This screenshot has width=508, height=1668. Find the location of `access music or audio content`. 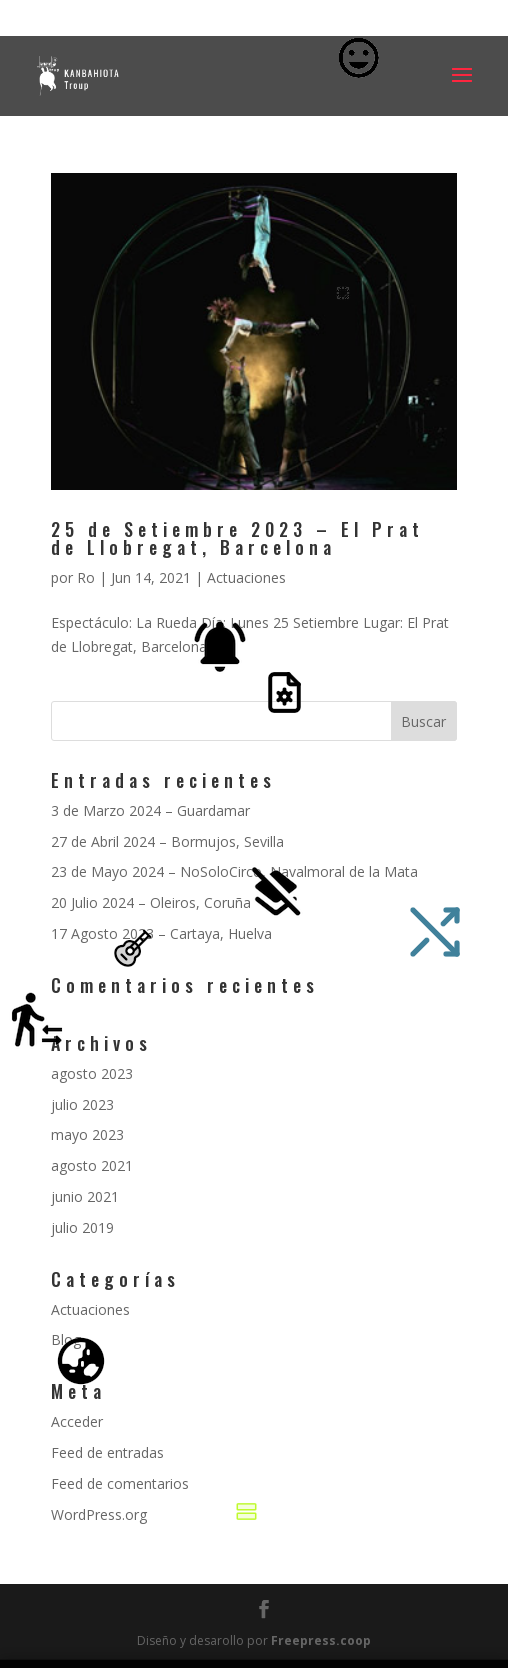

access music or audio content is located at coordinates (132, 948).